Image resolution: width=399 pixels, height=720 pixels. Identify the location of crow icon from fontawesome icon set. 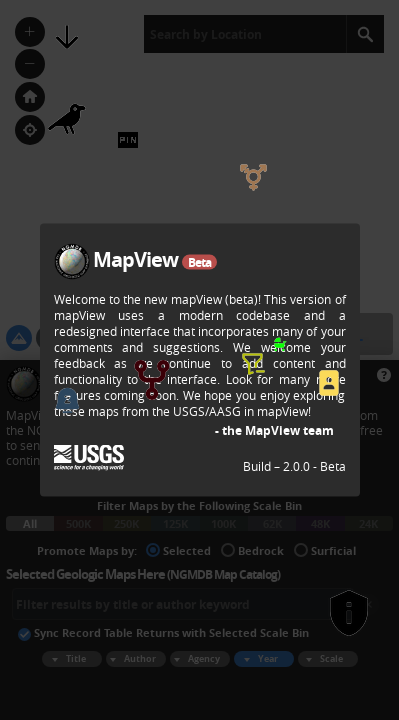
(67, 119).